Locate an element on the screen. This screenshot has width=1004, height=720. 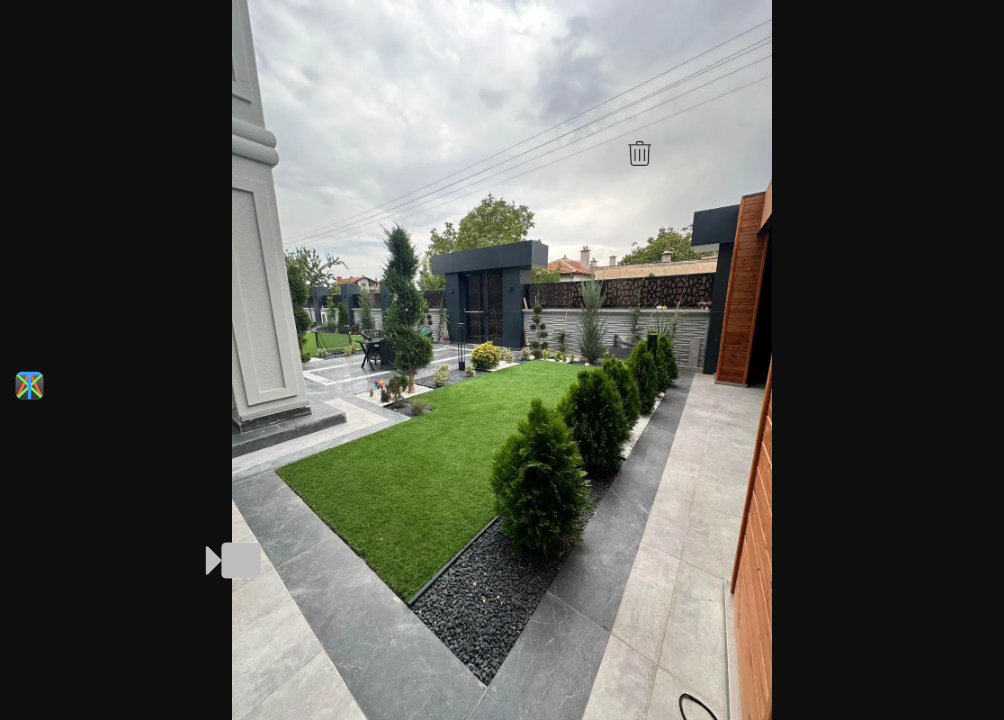
access webcam or video camera settings is located at coordinates (233, 558).